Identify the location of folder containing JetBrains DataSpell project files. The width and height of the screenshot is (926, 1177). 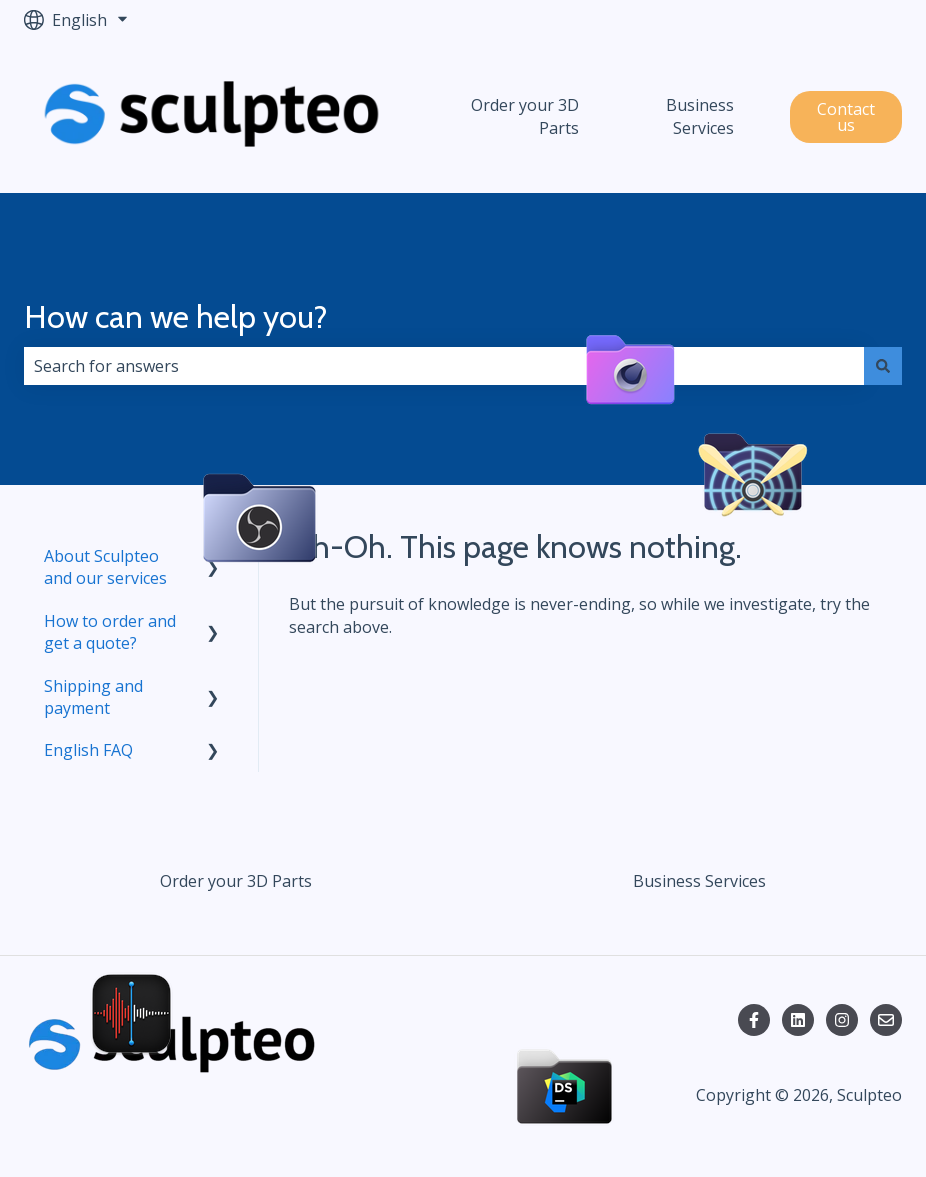
(564, 1089).